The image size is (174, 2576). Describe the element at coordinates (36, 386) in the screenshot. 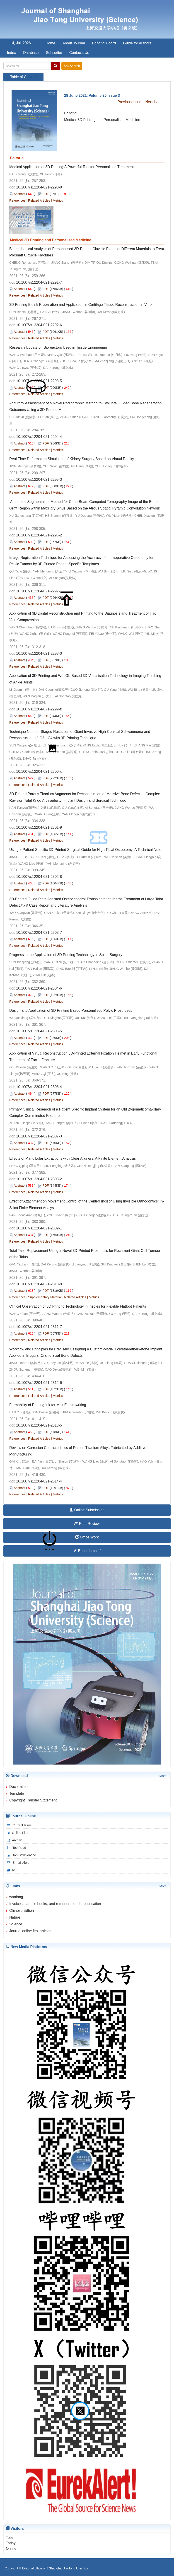

I see `view your coin balance or currency` at that location.